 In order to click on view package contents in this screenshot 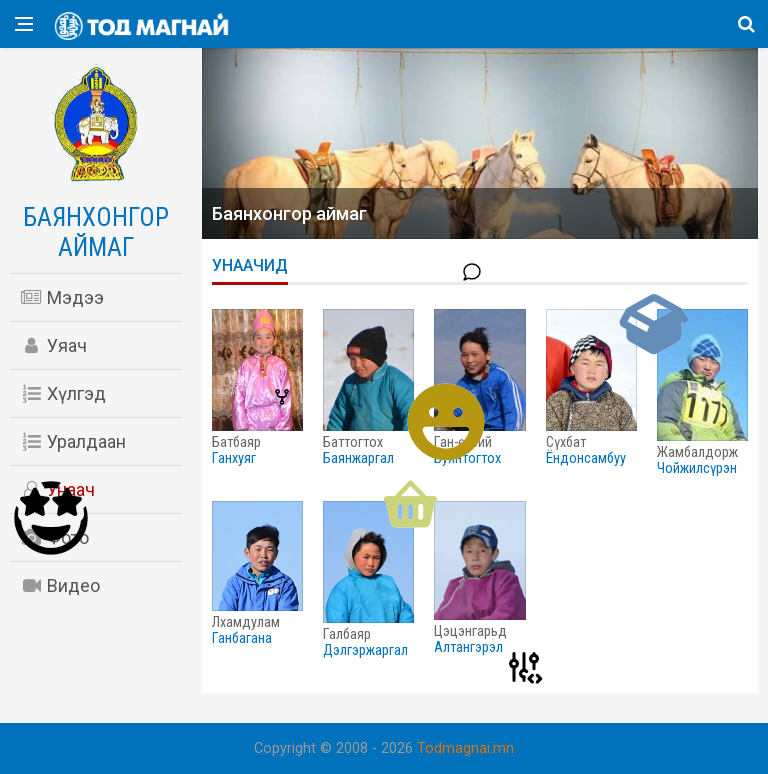, I will do `click(654, 324)`.